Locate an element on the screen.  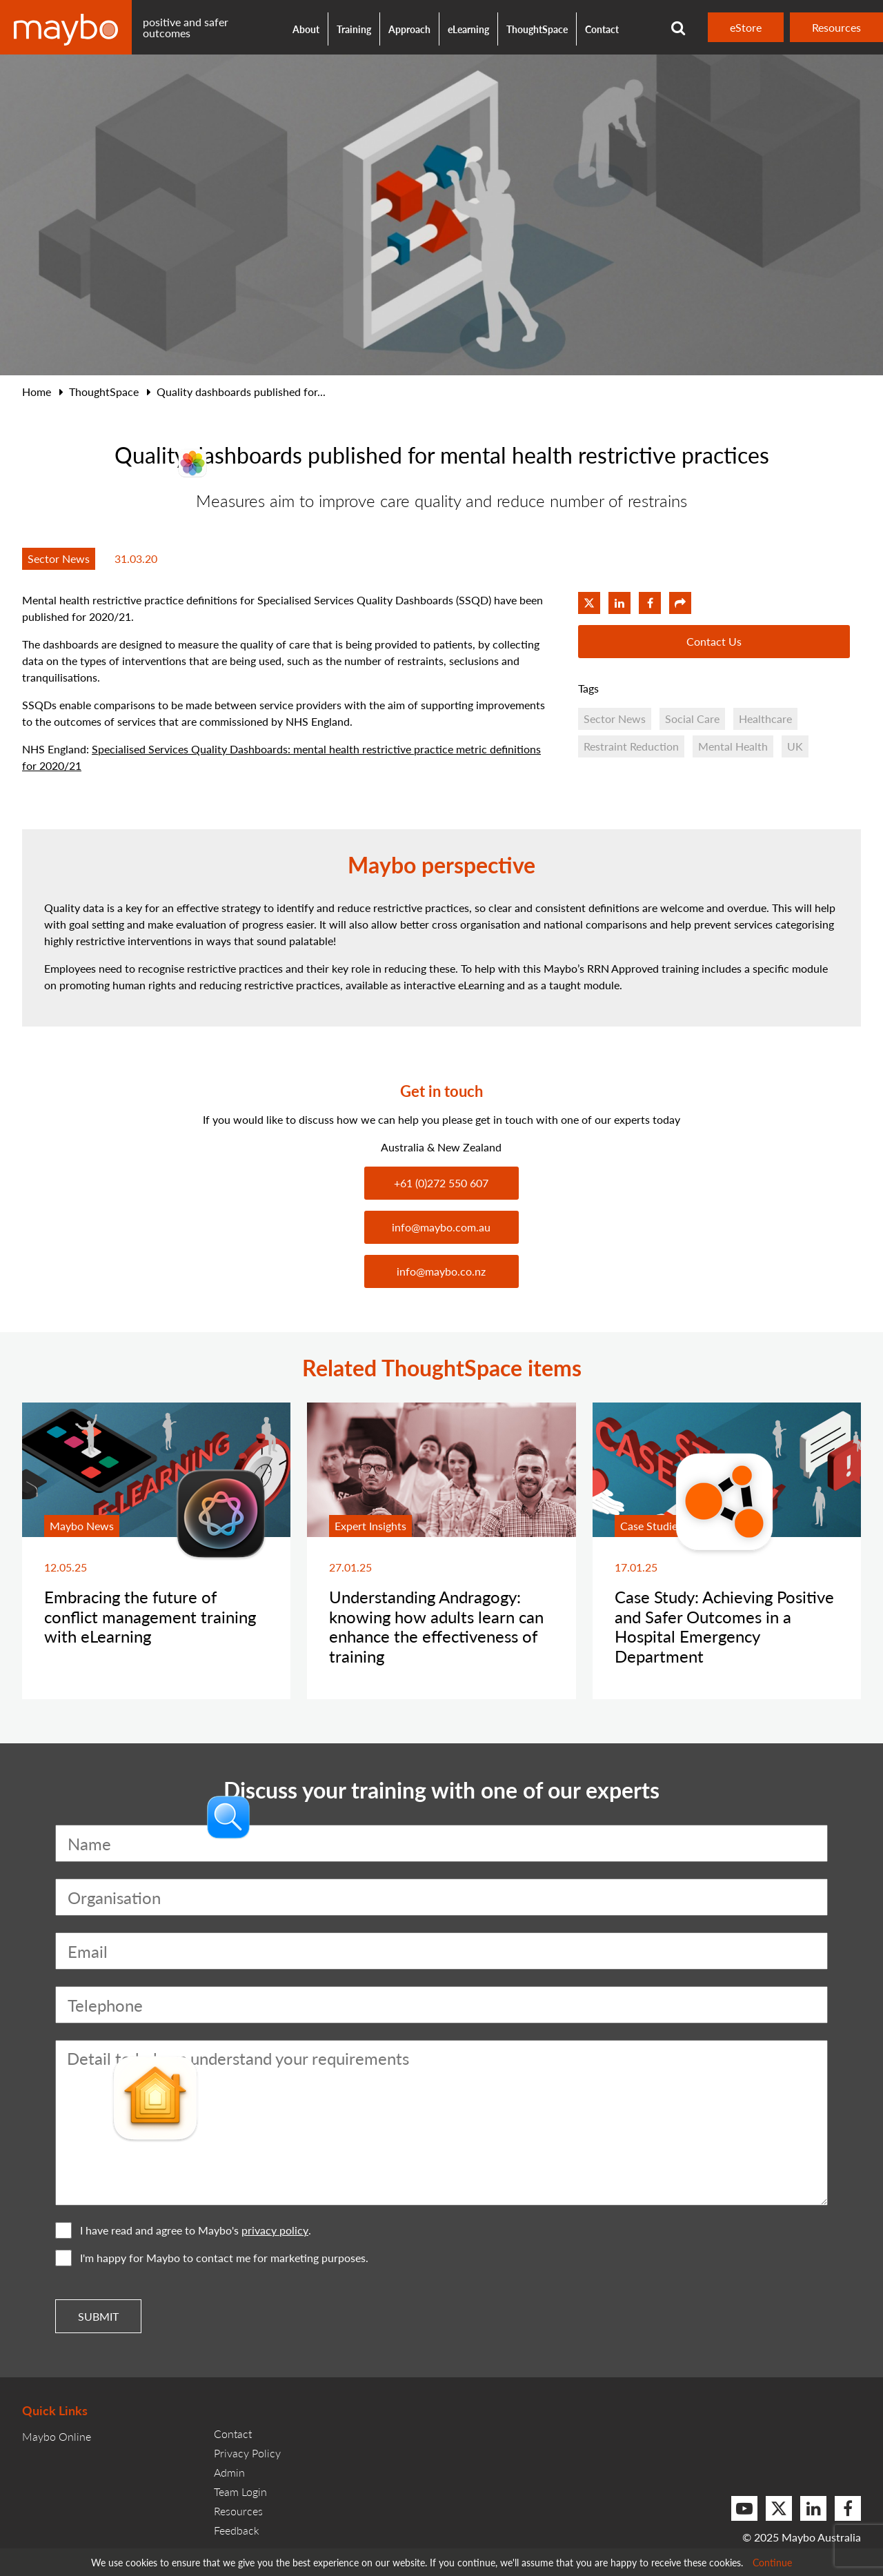
open Spotlight search is located at coordinates (228, 1817).